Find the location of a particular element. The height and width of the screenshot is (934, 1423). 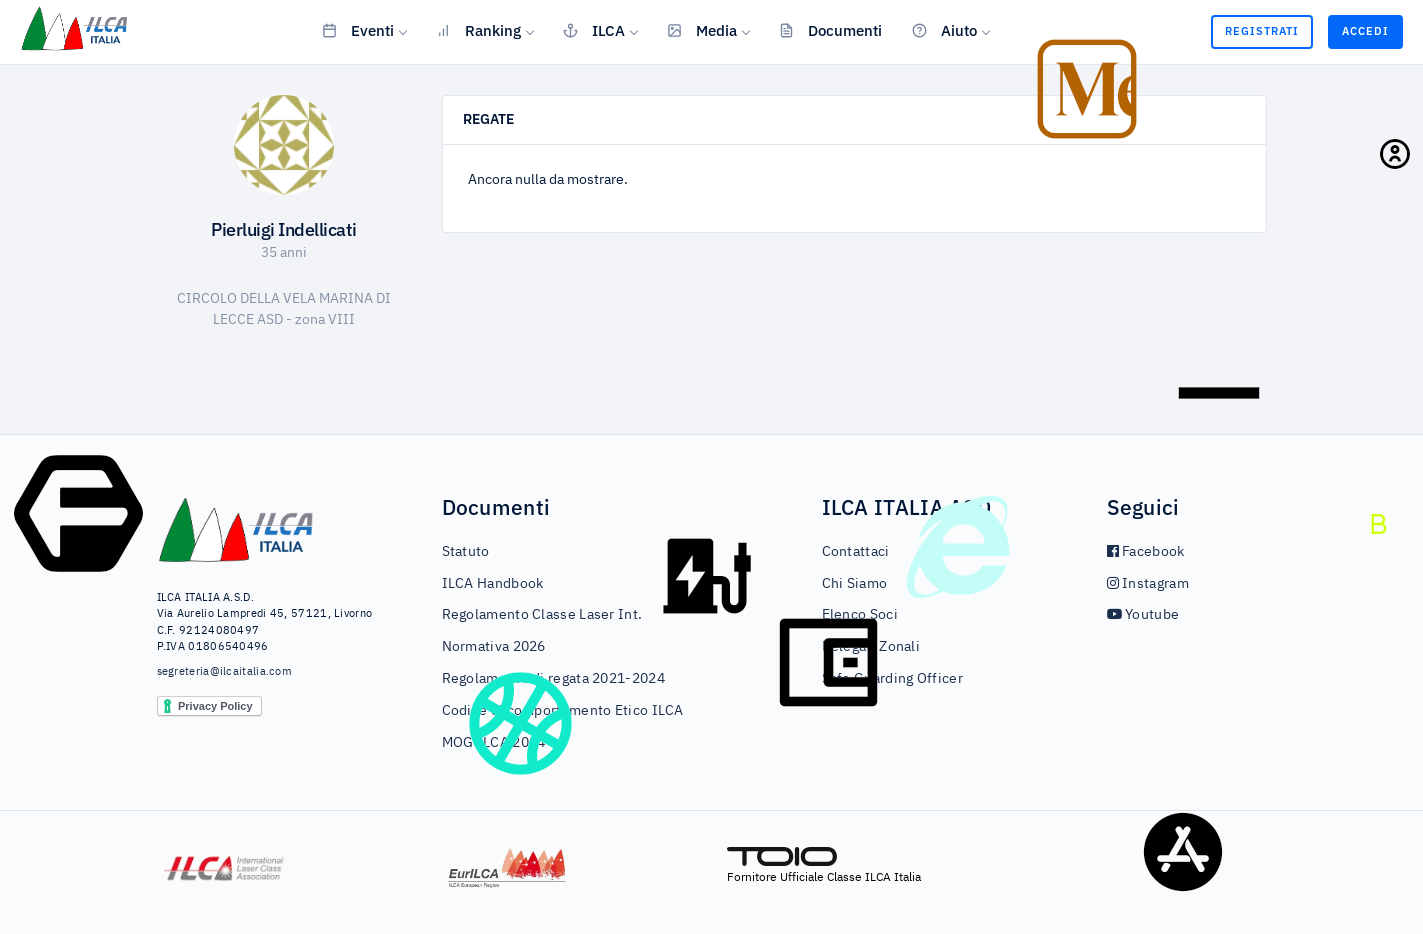

open the Medium app is located at coordinates (1087, 89).